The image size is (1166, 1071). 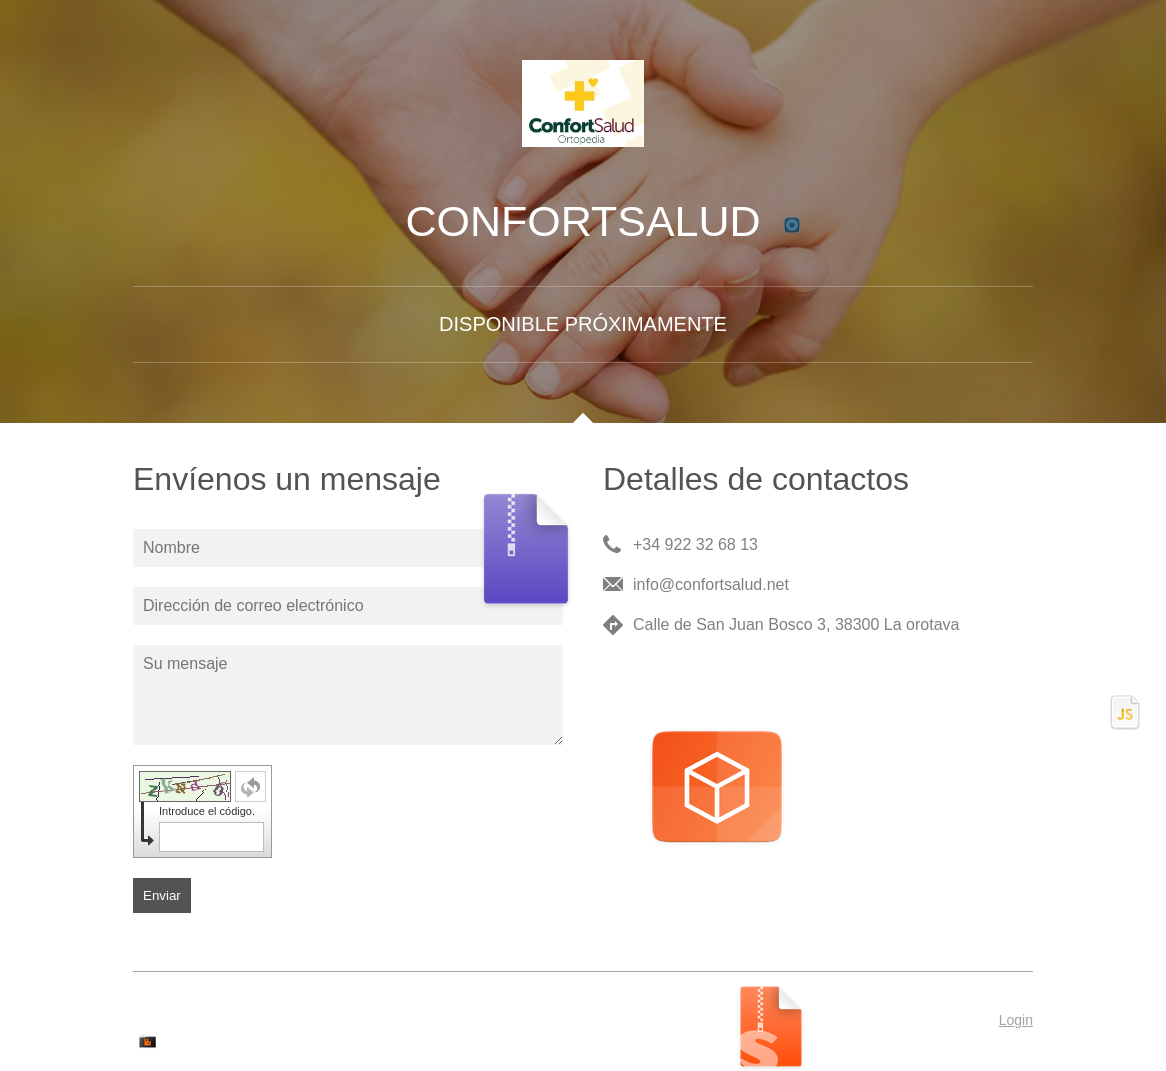 What do you see at coordinates (526, 551) in the screenshot?
I see `a compressed bzdvi document file` at bounding box center [526, 551].